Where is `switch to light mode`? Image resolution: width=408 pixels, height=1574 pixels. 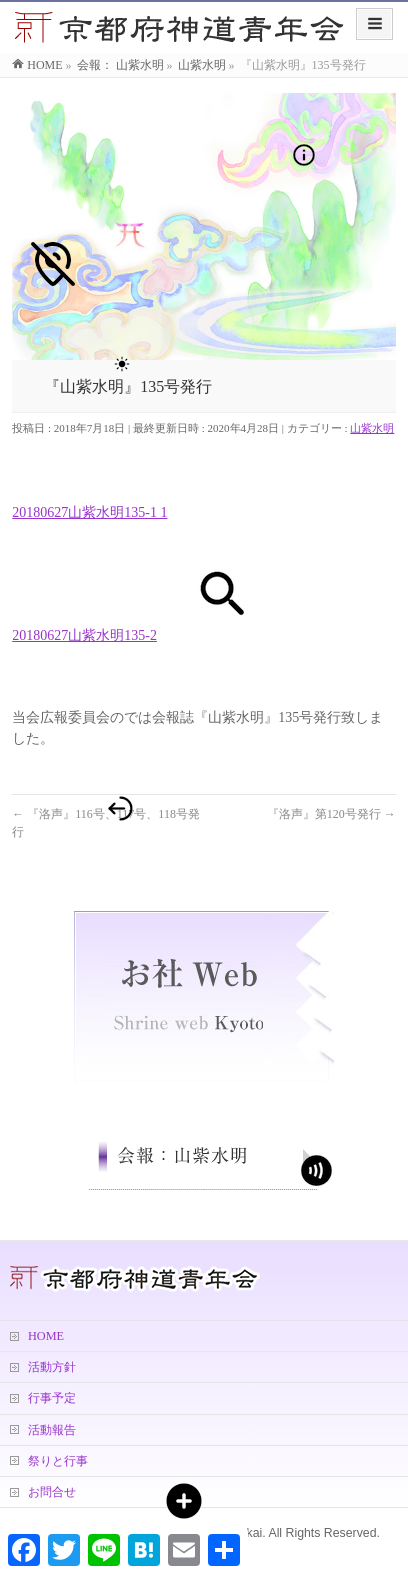
switch to light mode is located at coordinates (122, 364).